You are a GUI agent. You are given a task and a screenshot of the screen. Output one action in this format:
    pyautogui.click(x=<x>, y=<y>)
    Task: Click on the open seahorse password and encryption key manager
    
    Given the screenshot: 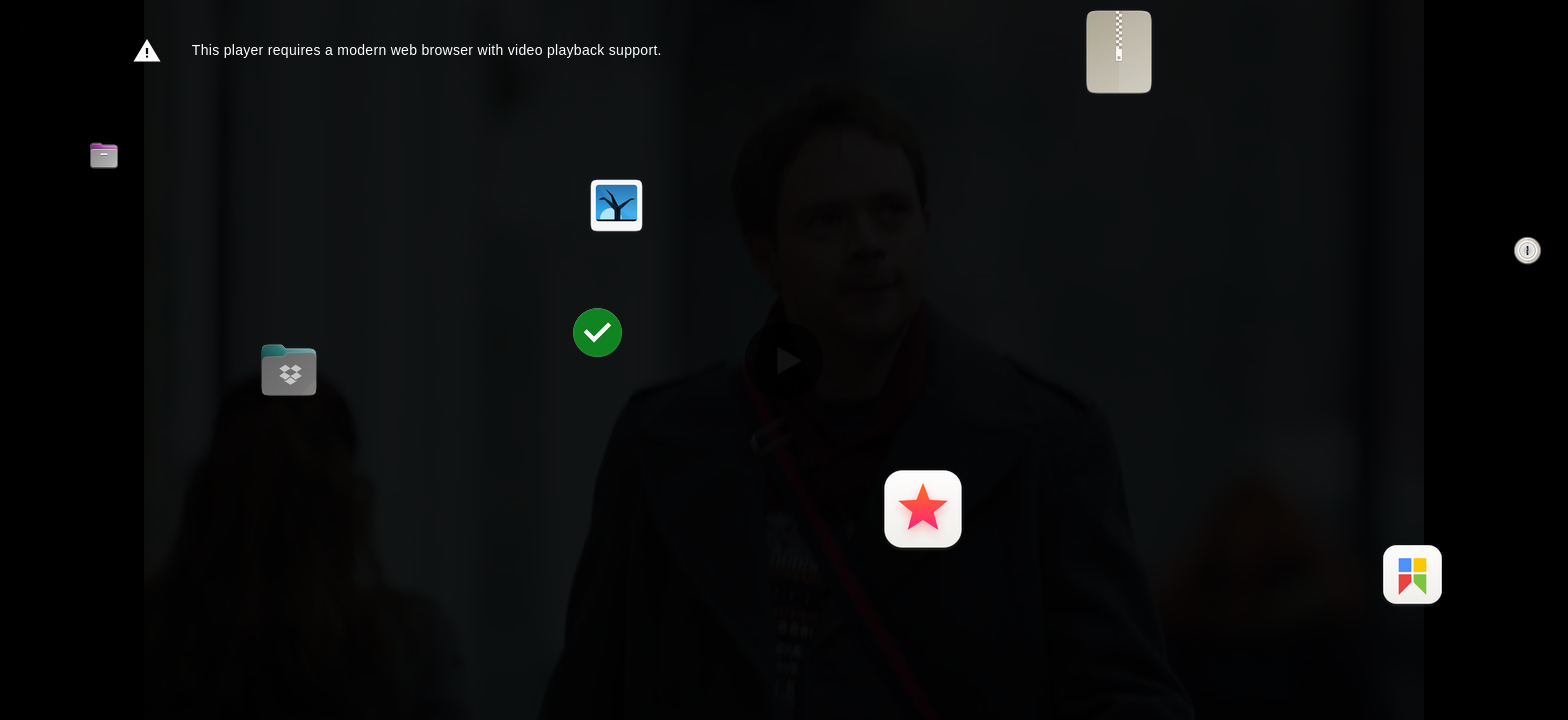 What is the action you would take?
    pyautogui.click(x=1527, y=250)
    